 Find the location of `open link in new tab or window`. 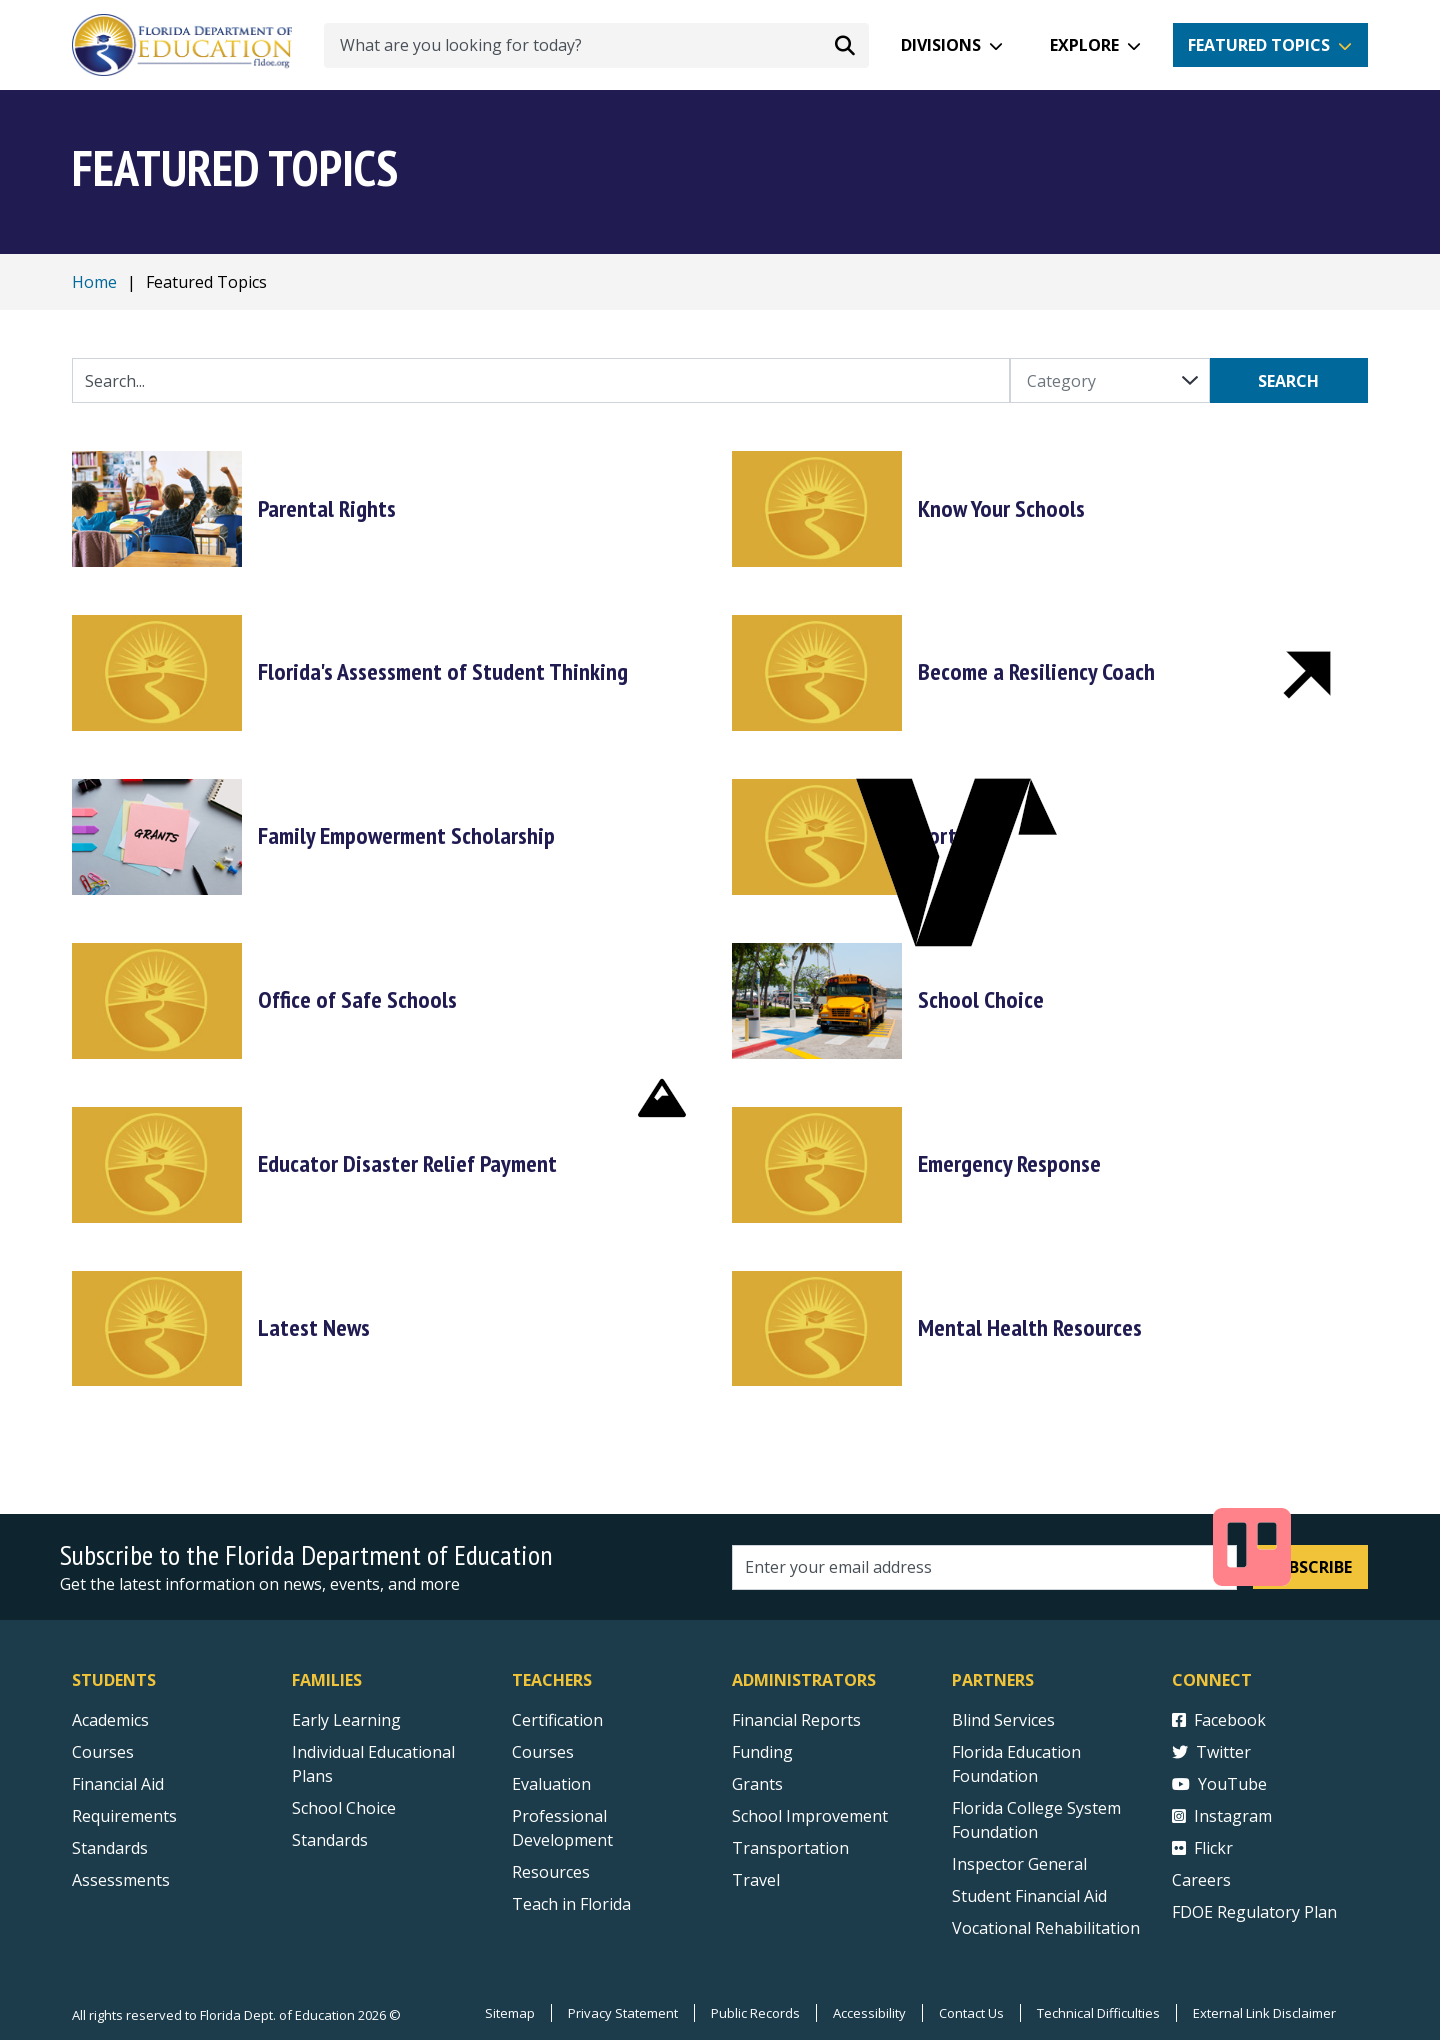

open link in new tab or window is located at coordinates (1307, 675).